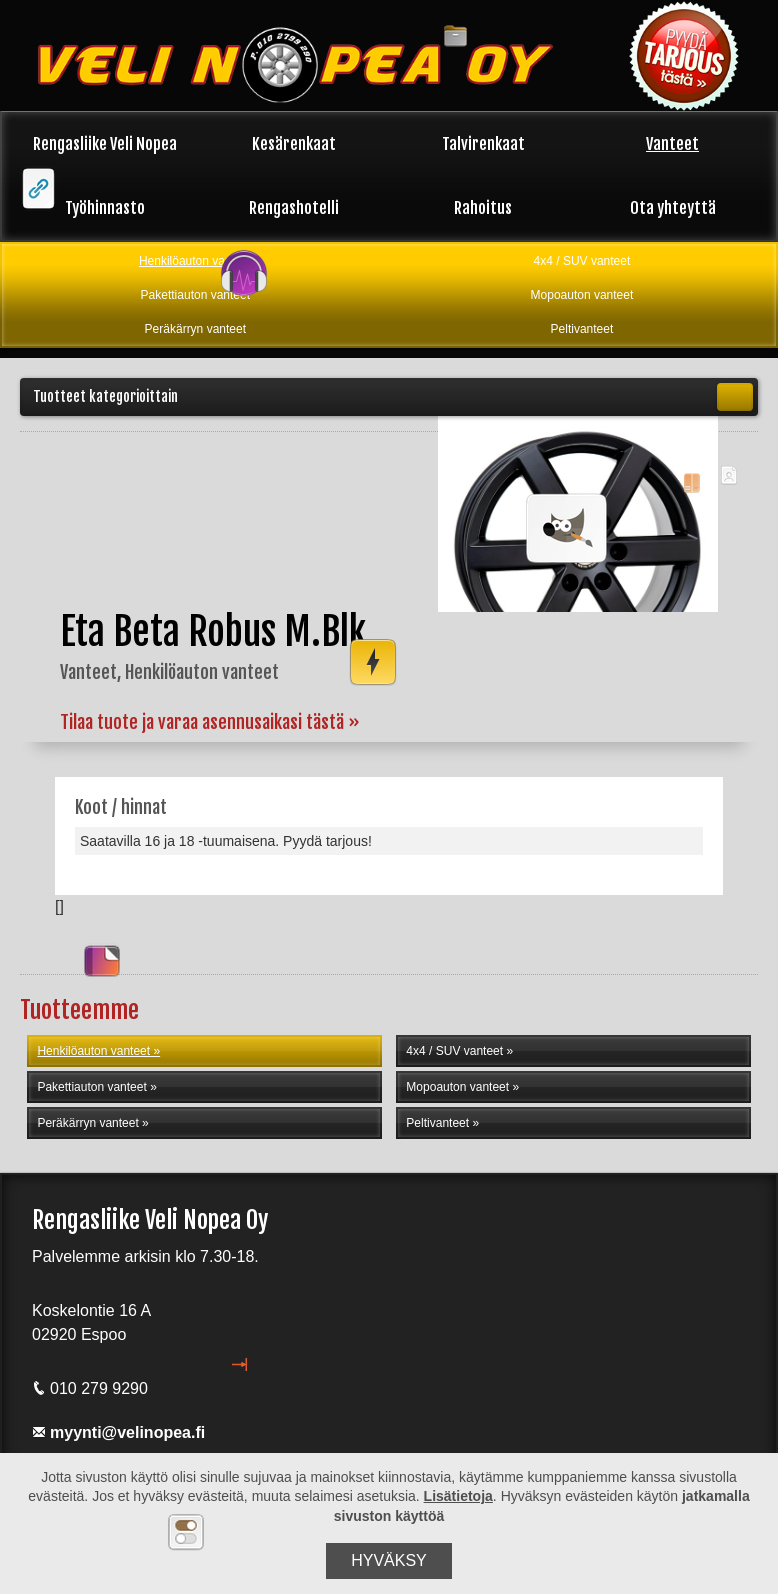  I want to click on open unity tweak tool settings, so click(186, 1532).